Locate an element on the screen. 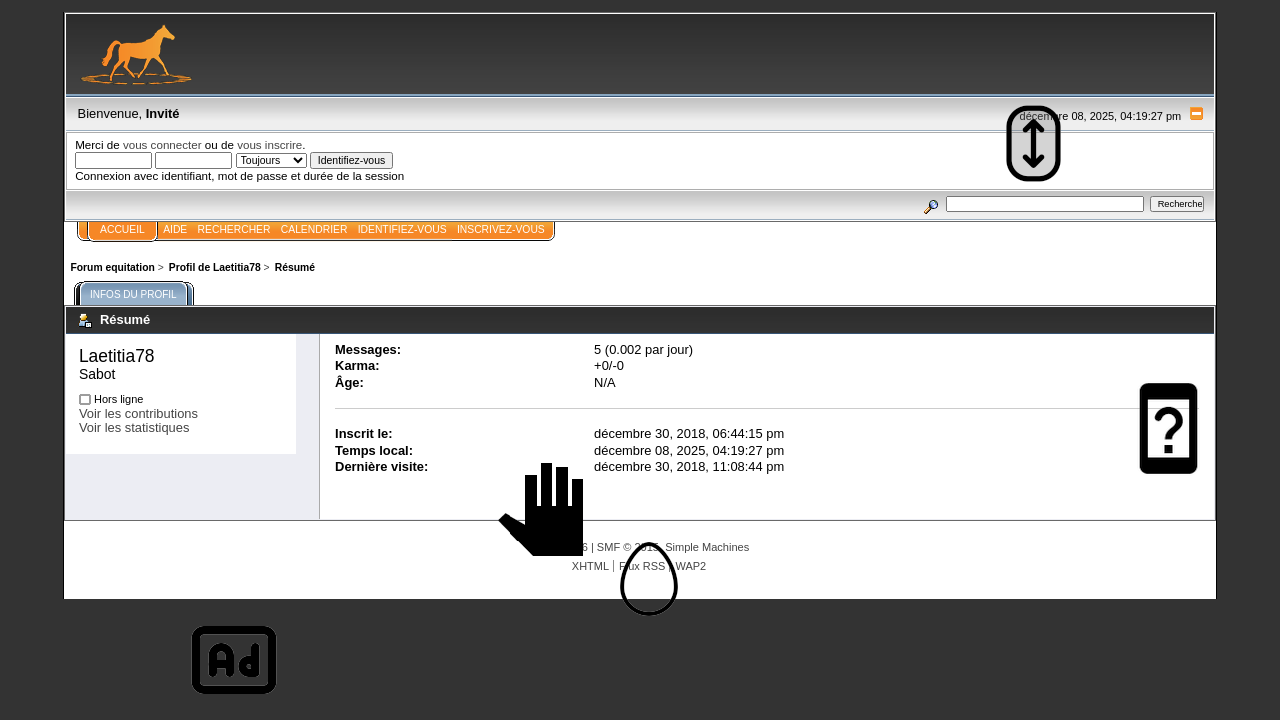  stop or pause an action is located at coordinates (540, 509).